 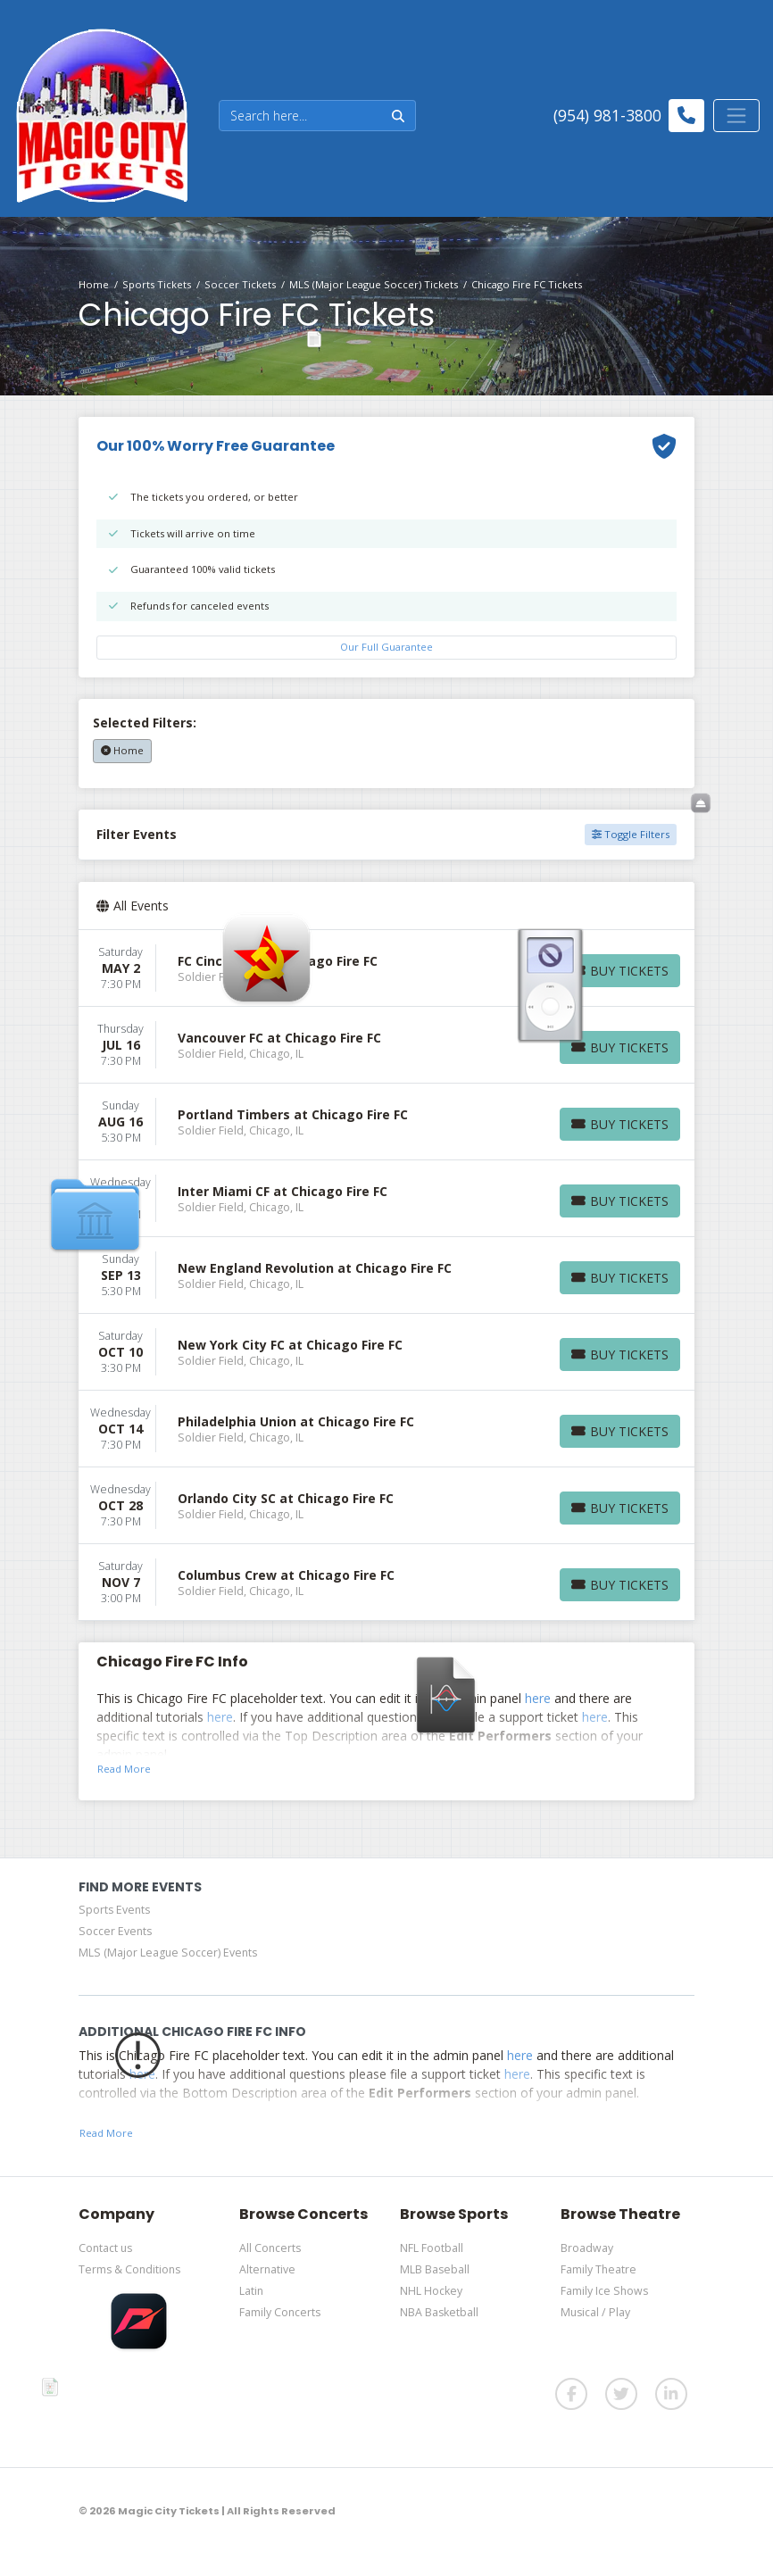 I want to click on open a CSV spreadsheet file, so click(x=50, y=2387).